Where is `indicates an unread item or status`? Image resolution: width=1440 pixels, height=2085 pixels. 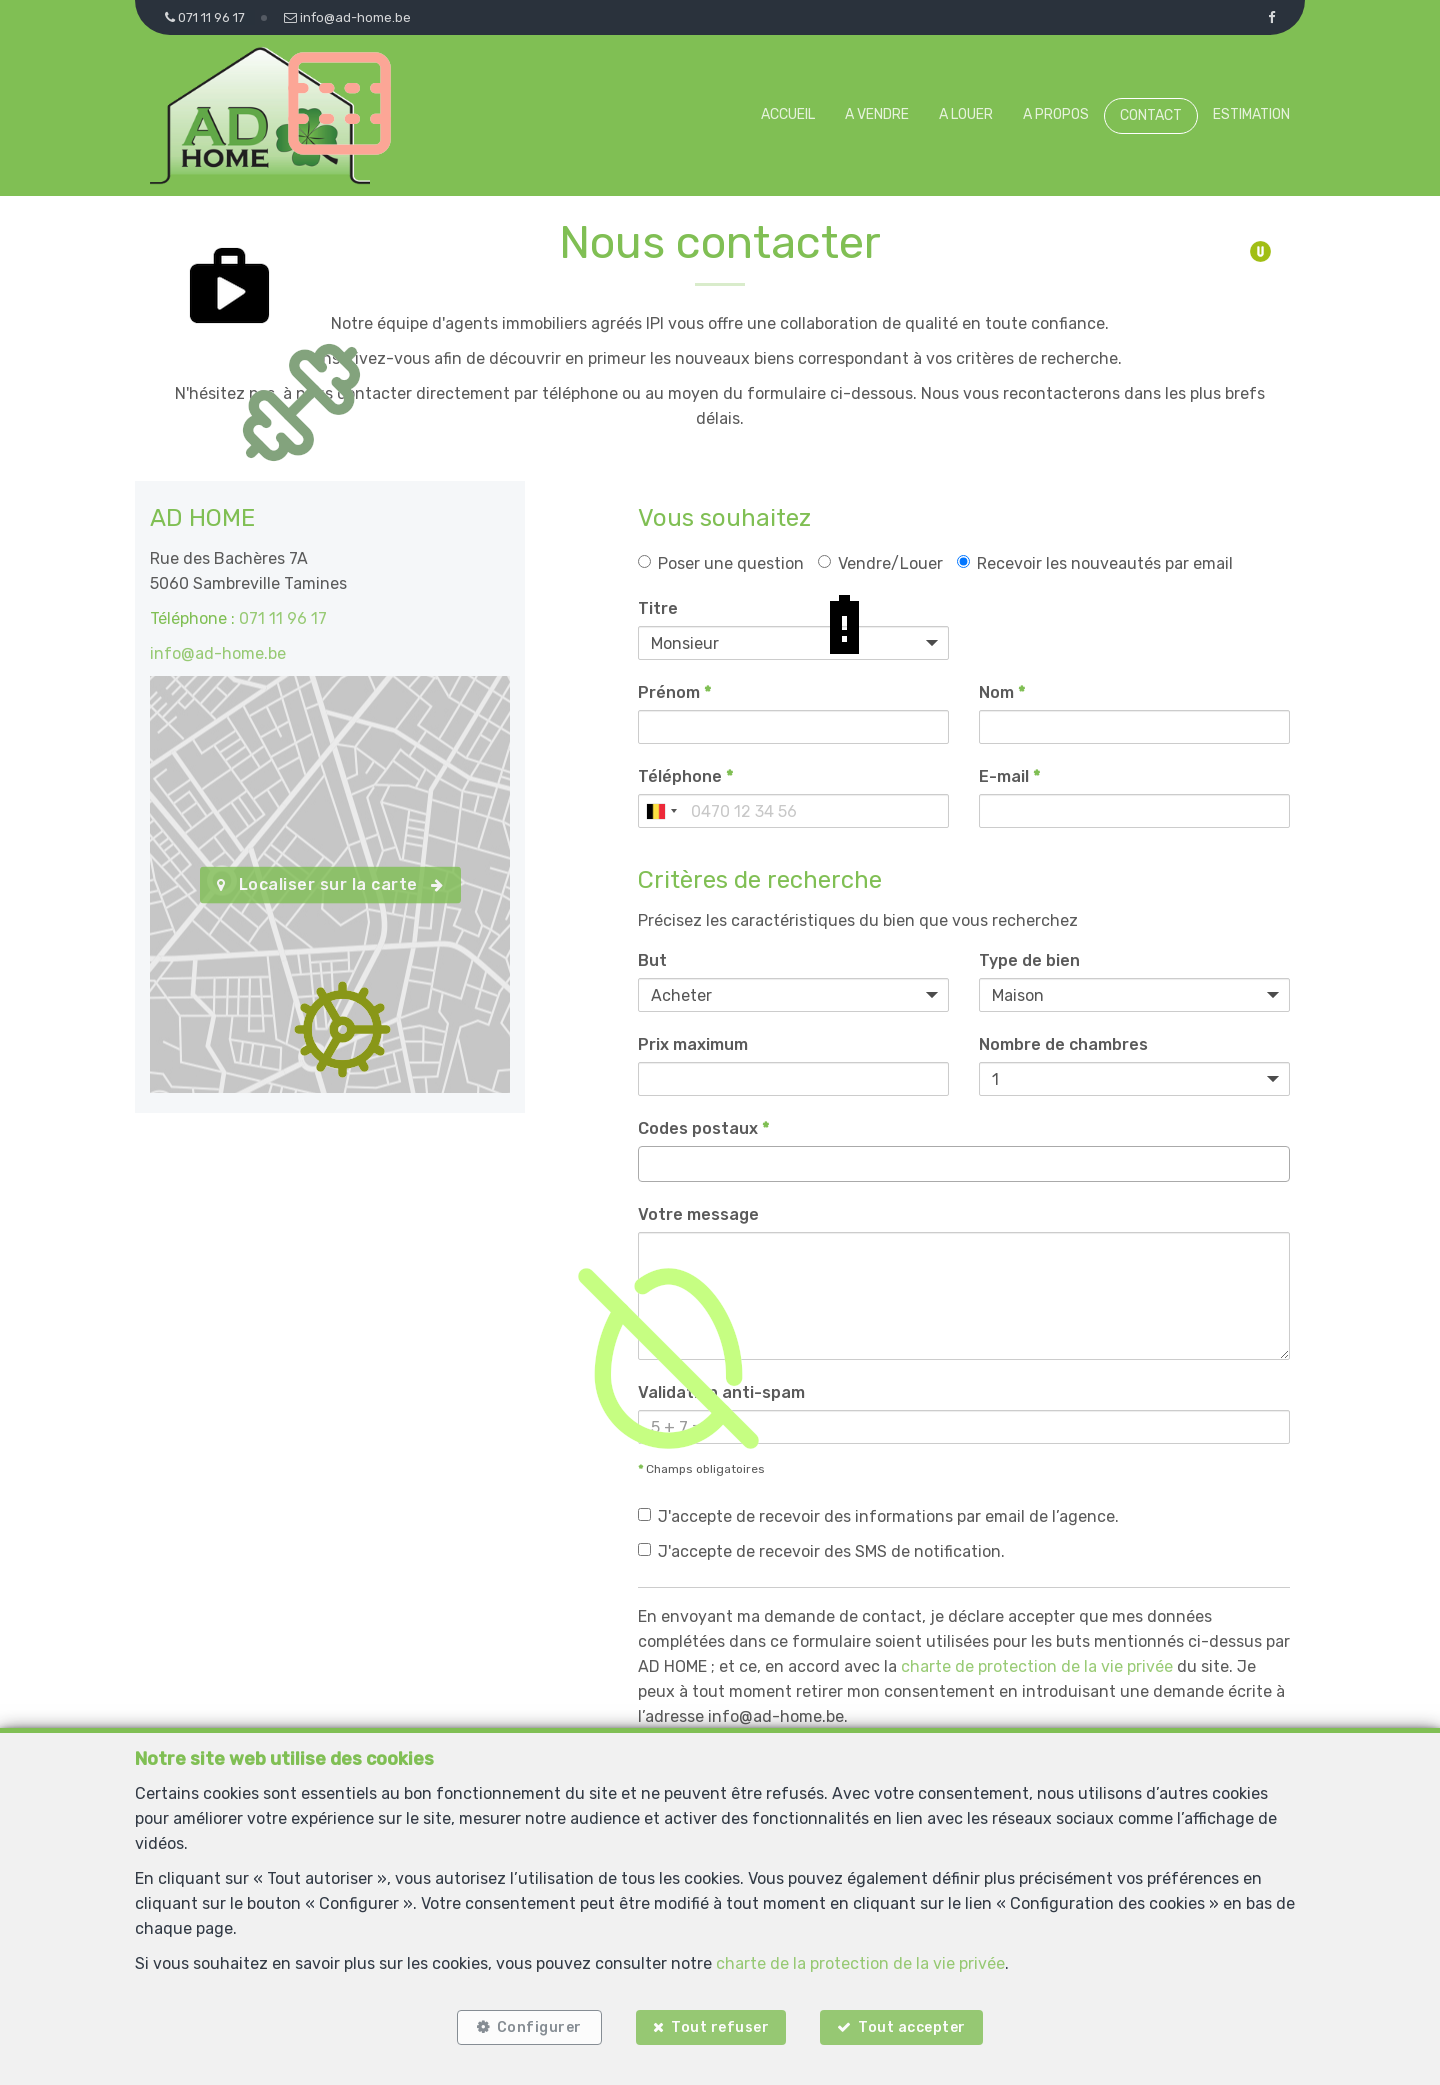 indicates an unread item or status is located at coordinates (1260, 251).